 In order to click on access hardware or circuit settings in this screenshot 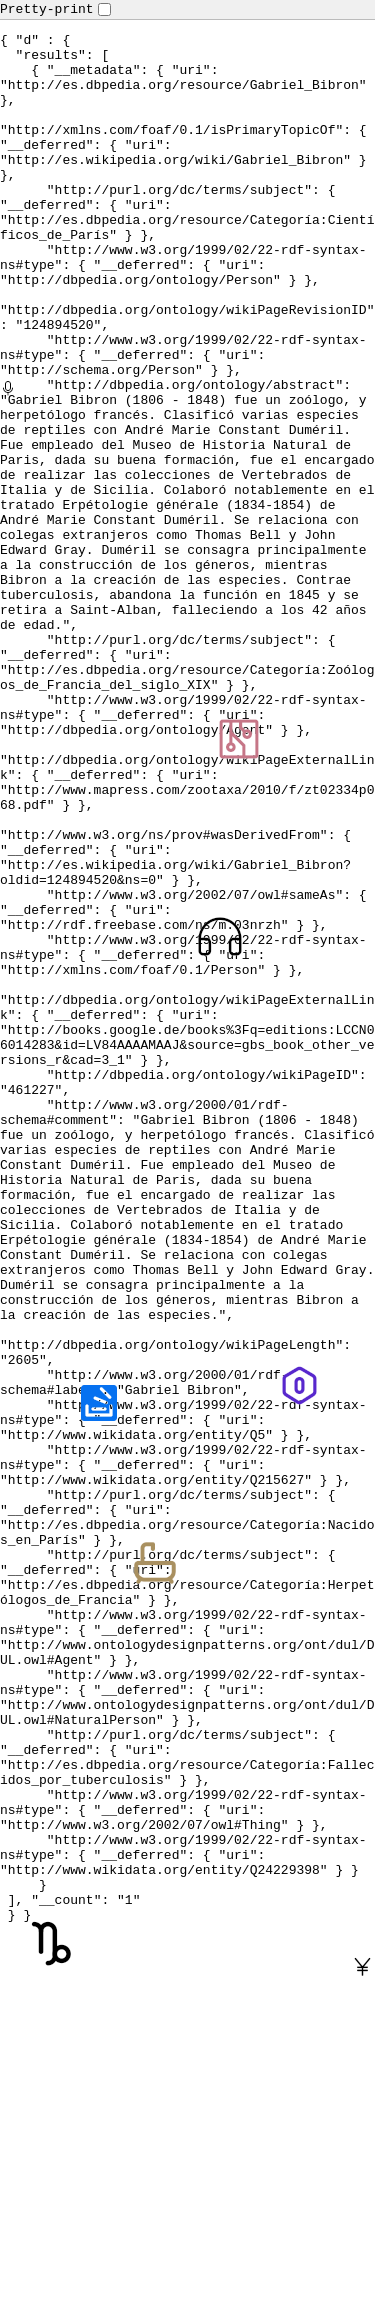, I will do `click(239, 739)`.